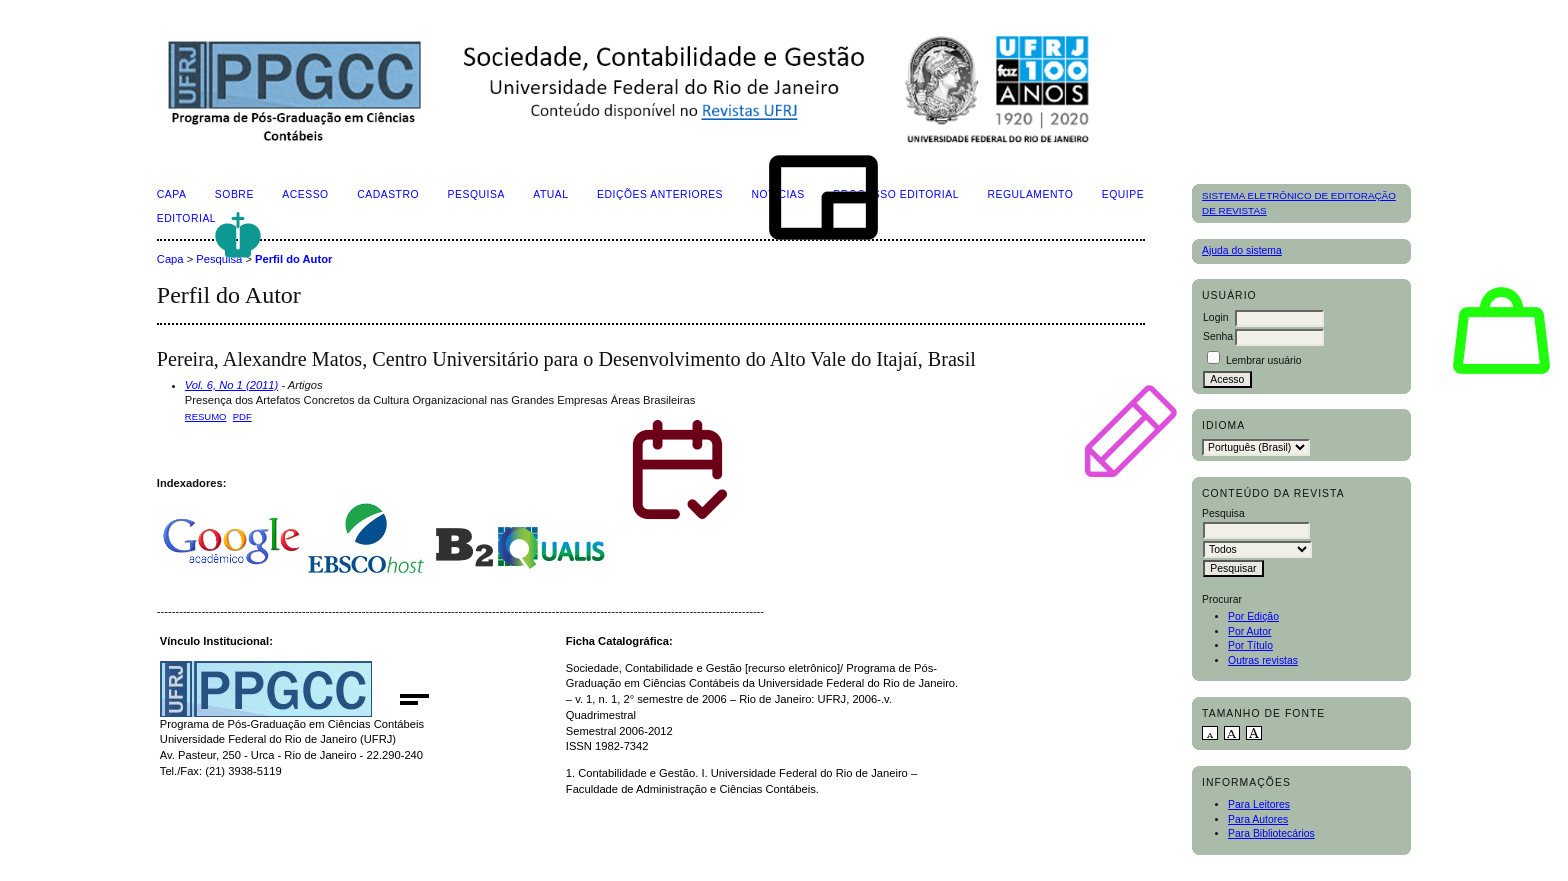 This screenshot has width=1568, height=881. I want to click on enter a short text response, so click(414, 699).